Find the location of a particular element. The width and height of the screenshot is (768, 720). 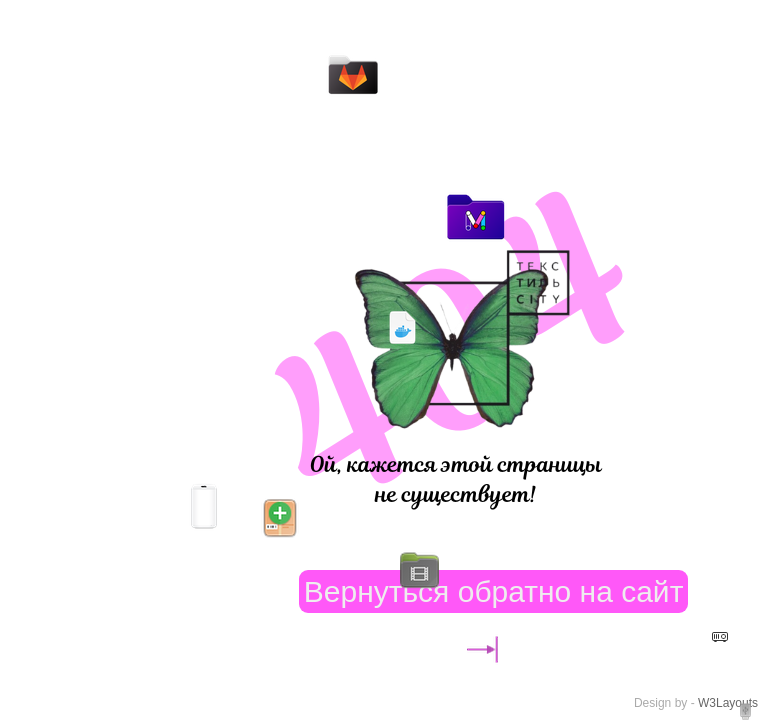

access connected USB storage device is located at coordinates (745, 711).